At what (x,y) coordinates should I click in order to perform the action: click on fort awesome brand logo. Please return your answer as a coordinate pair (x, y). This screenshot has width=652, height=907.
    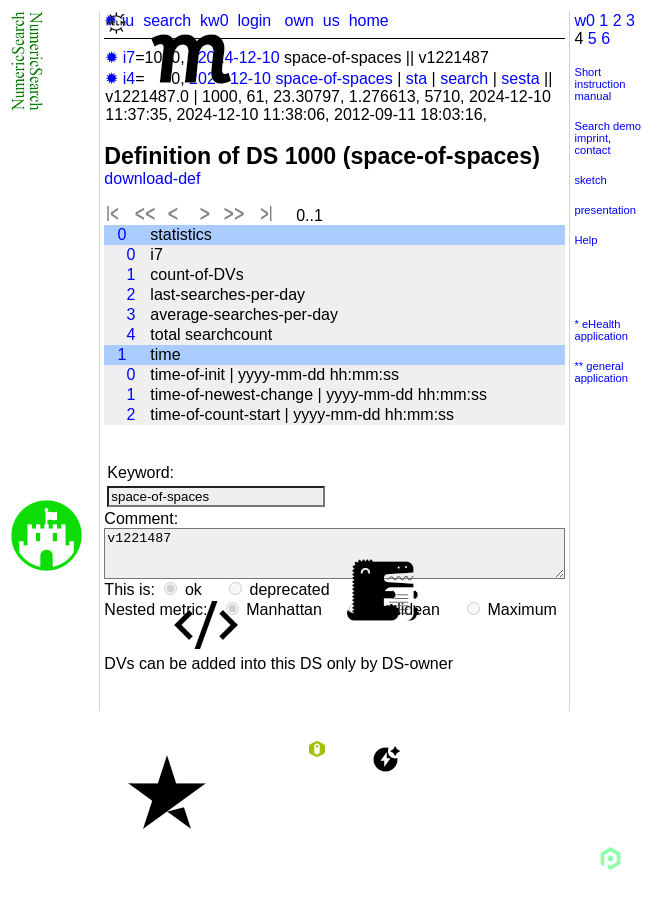
    Looking at the image, I should click on (46, 535).